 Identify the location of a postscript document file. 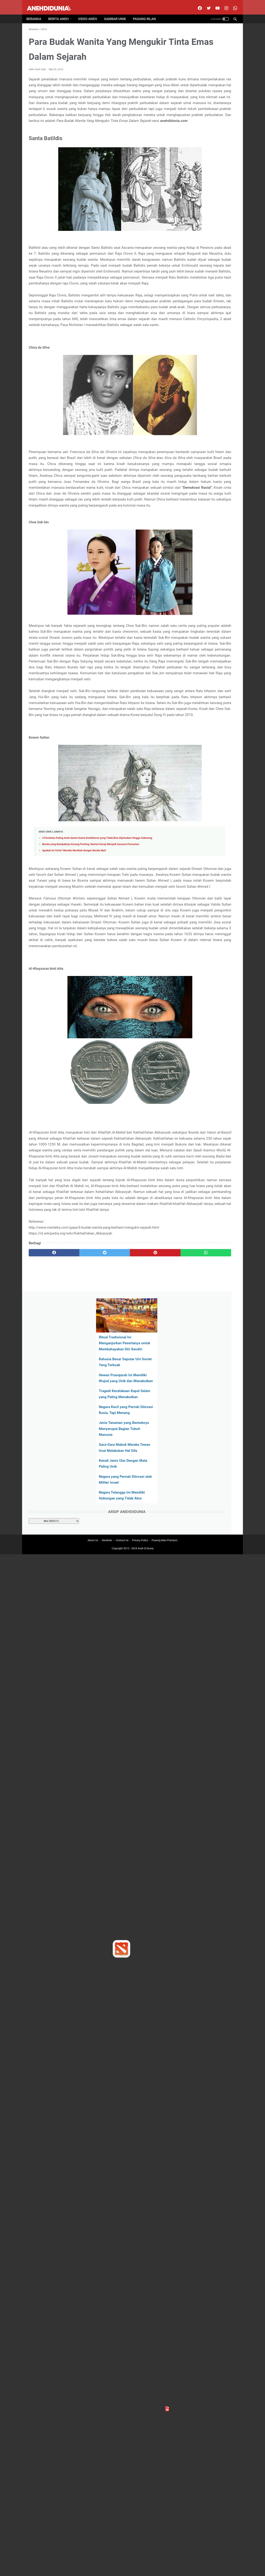
(167, 2409).